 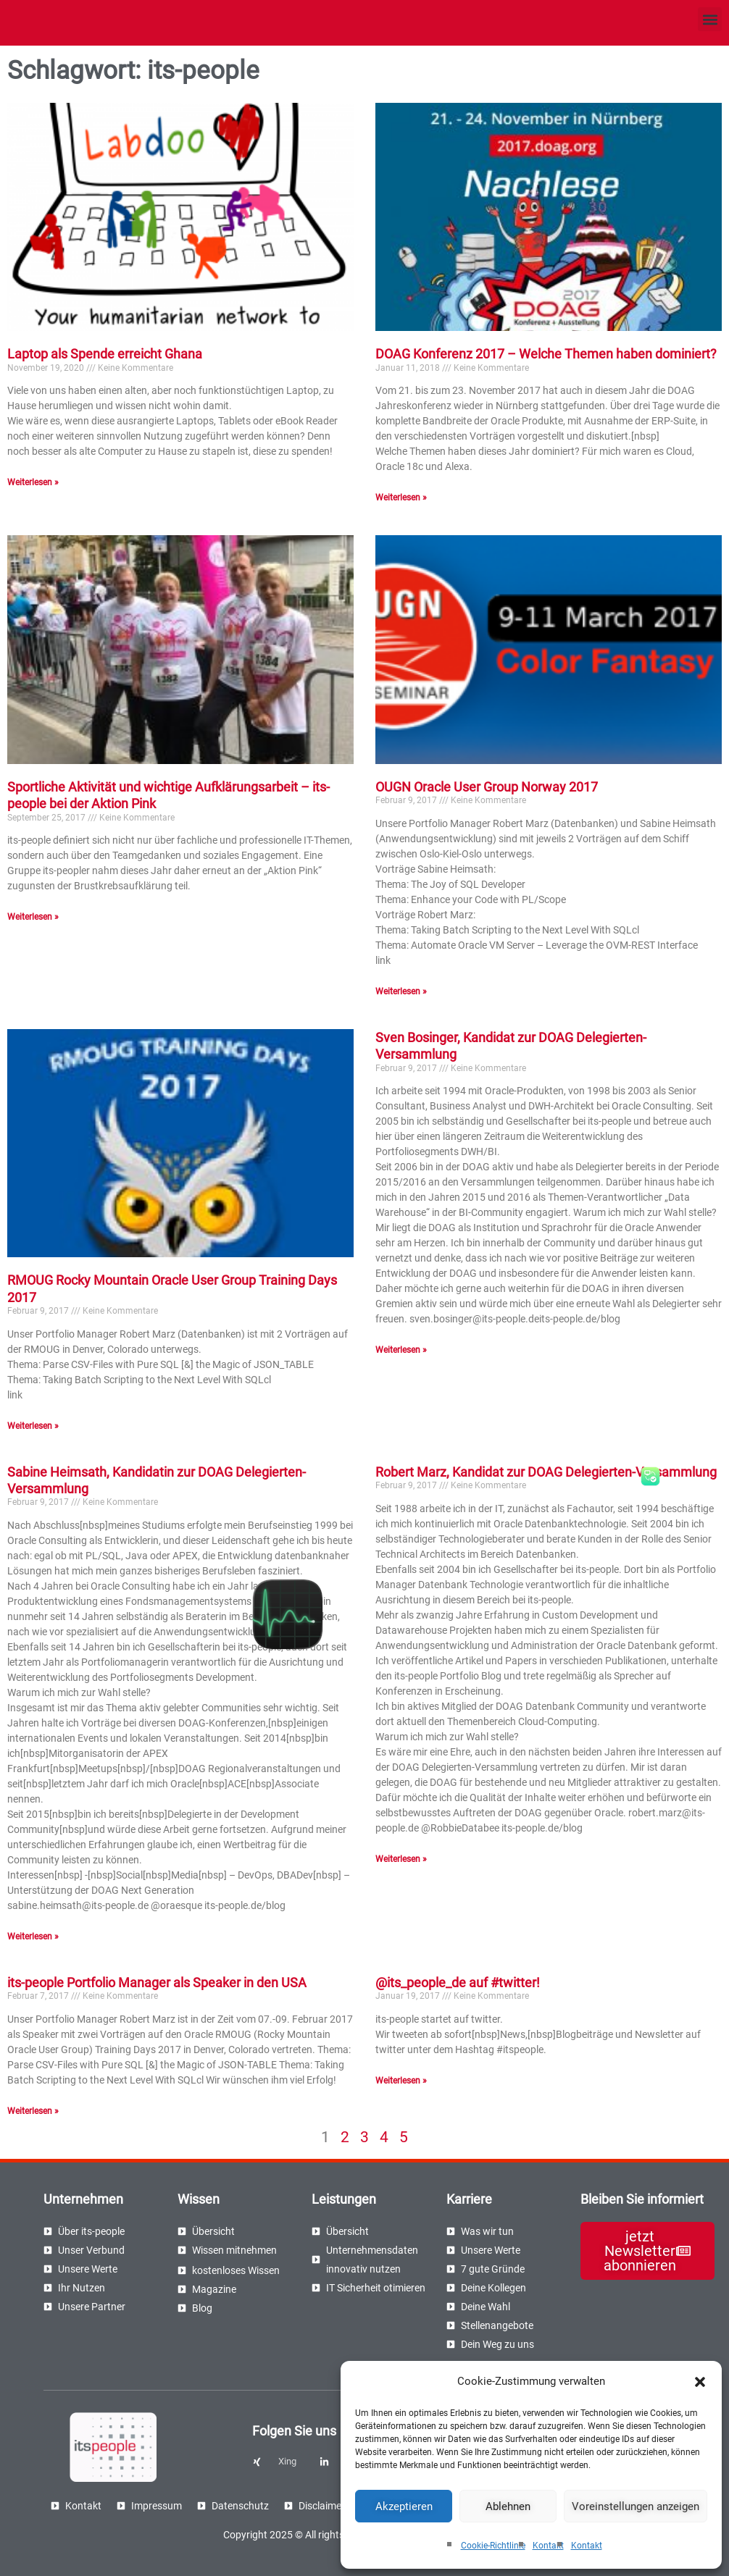 I want to click on open input leap app for sharing keyboard and mouse between computers, so click(x=650, y=1476).